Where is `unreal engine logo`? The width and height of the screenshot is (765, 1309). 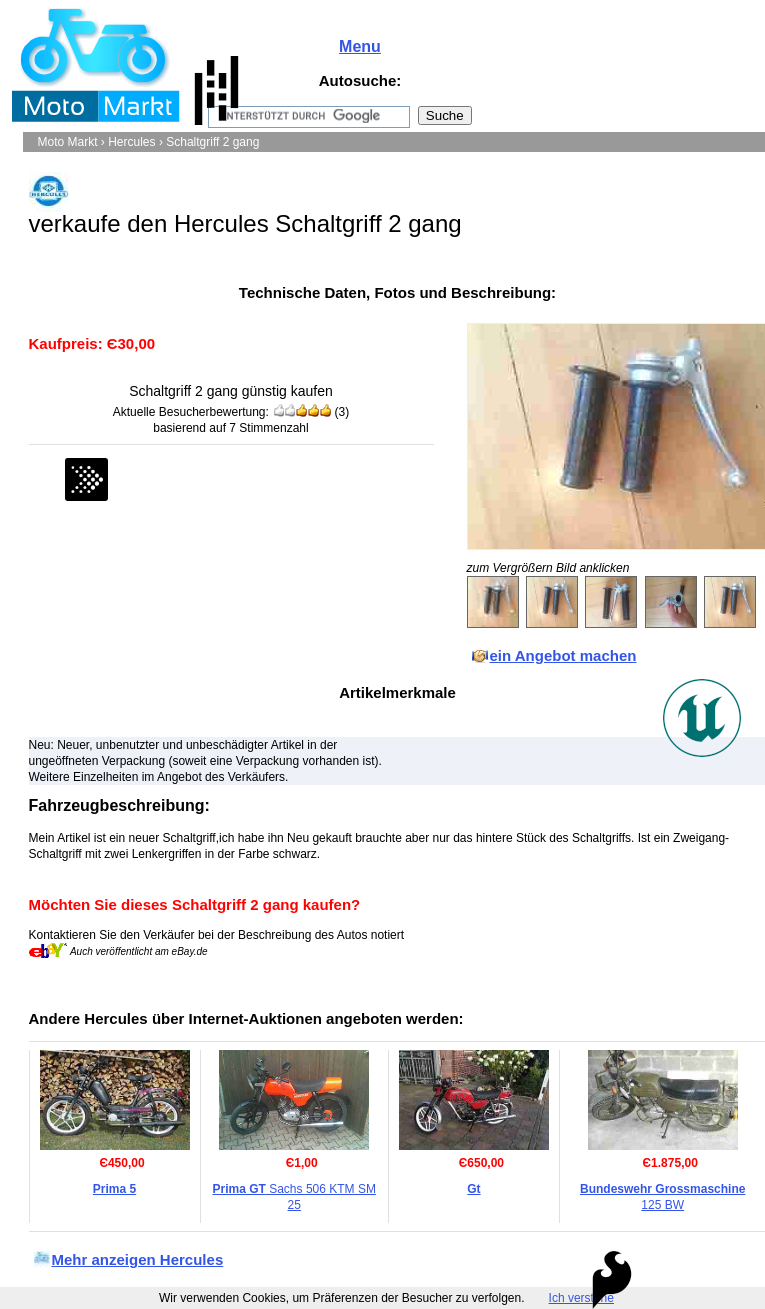
unreal engine logo is located at coordinates (702, 718).